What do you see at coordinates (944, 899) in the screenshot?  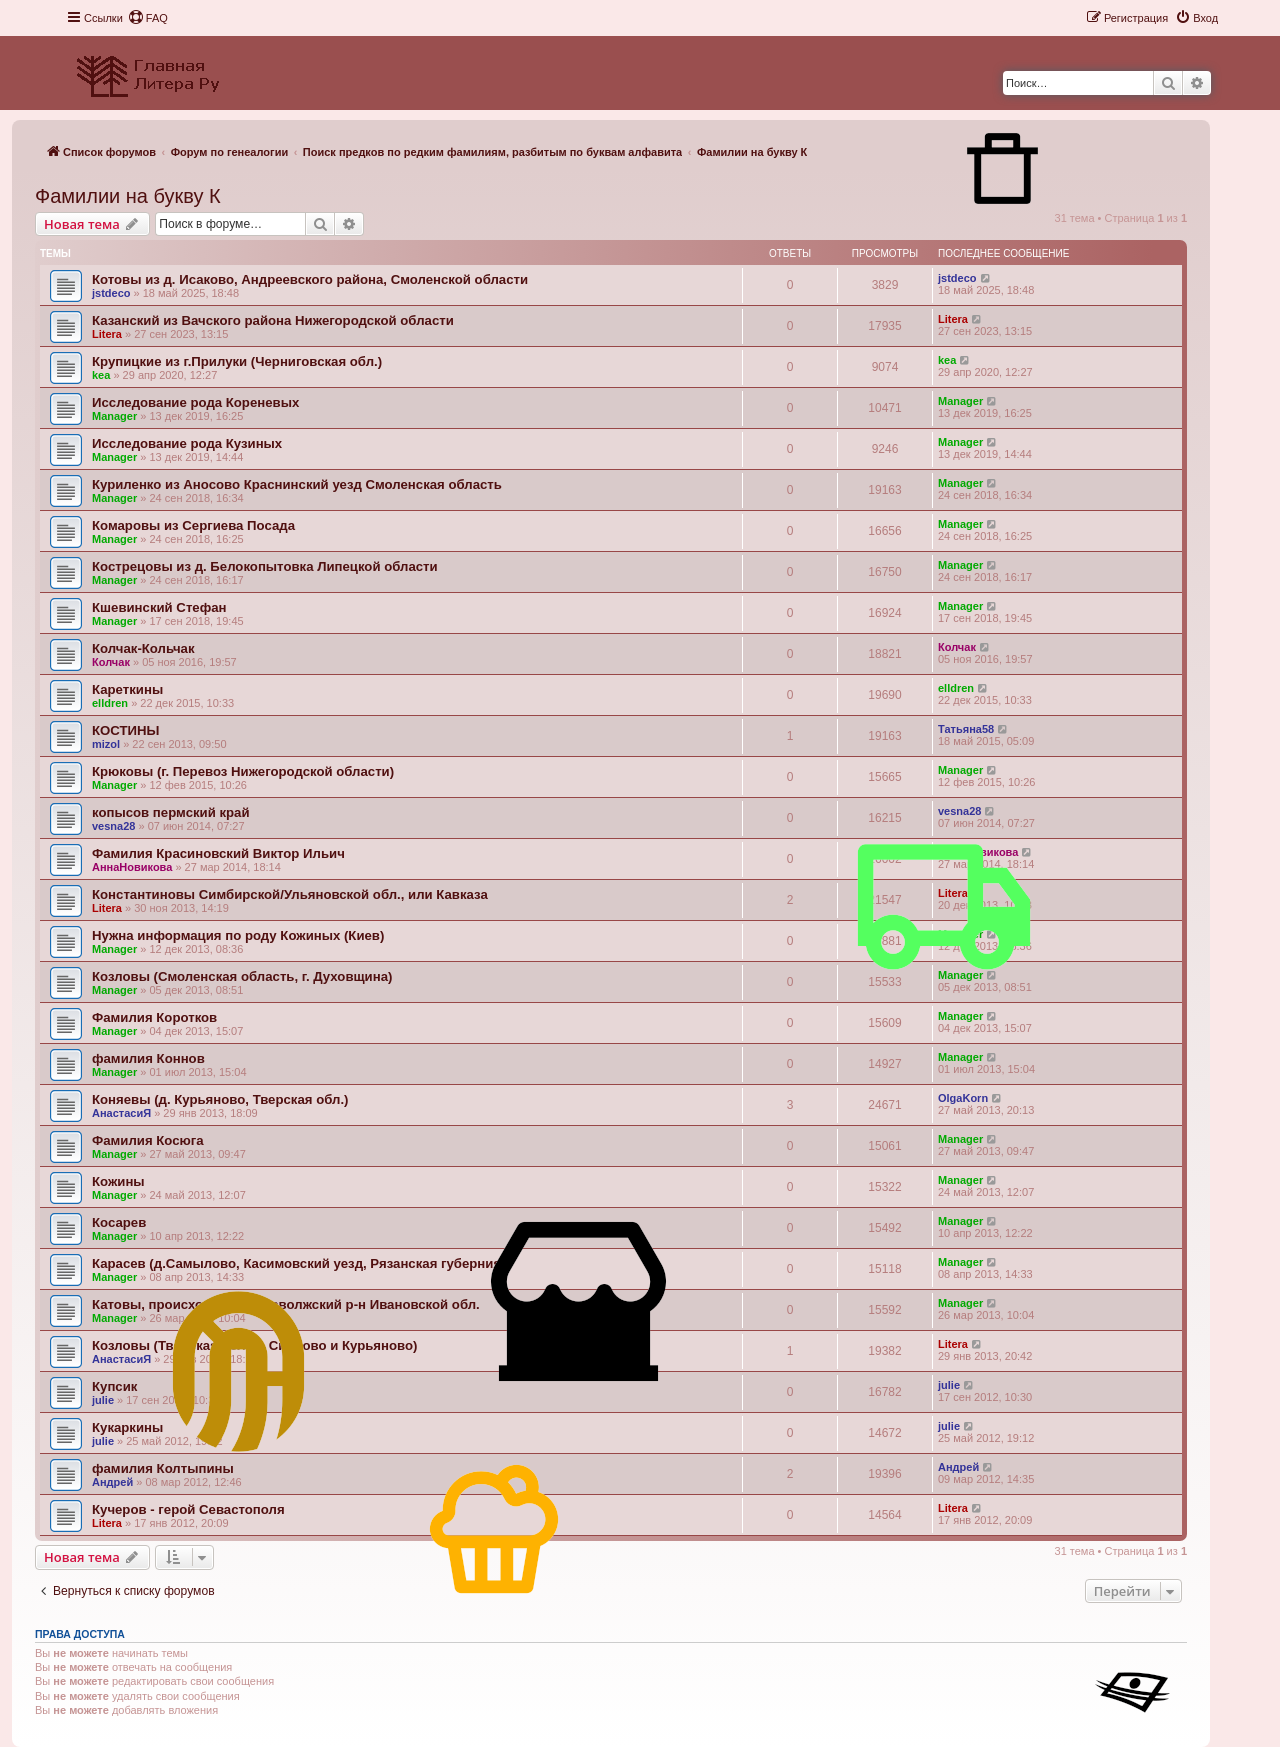 I see `track your delivery status` at bounding box center [944, 899].